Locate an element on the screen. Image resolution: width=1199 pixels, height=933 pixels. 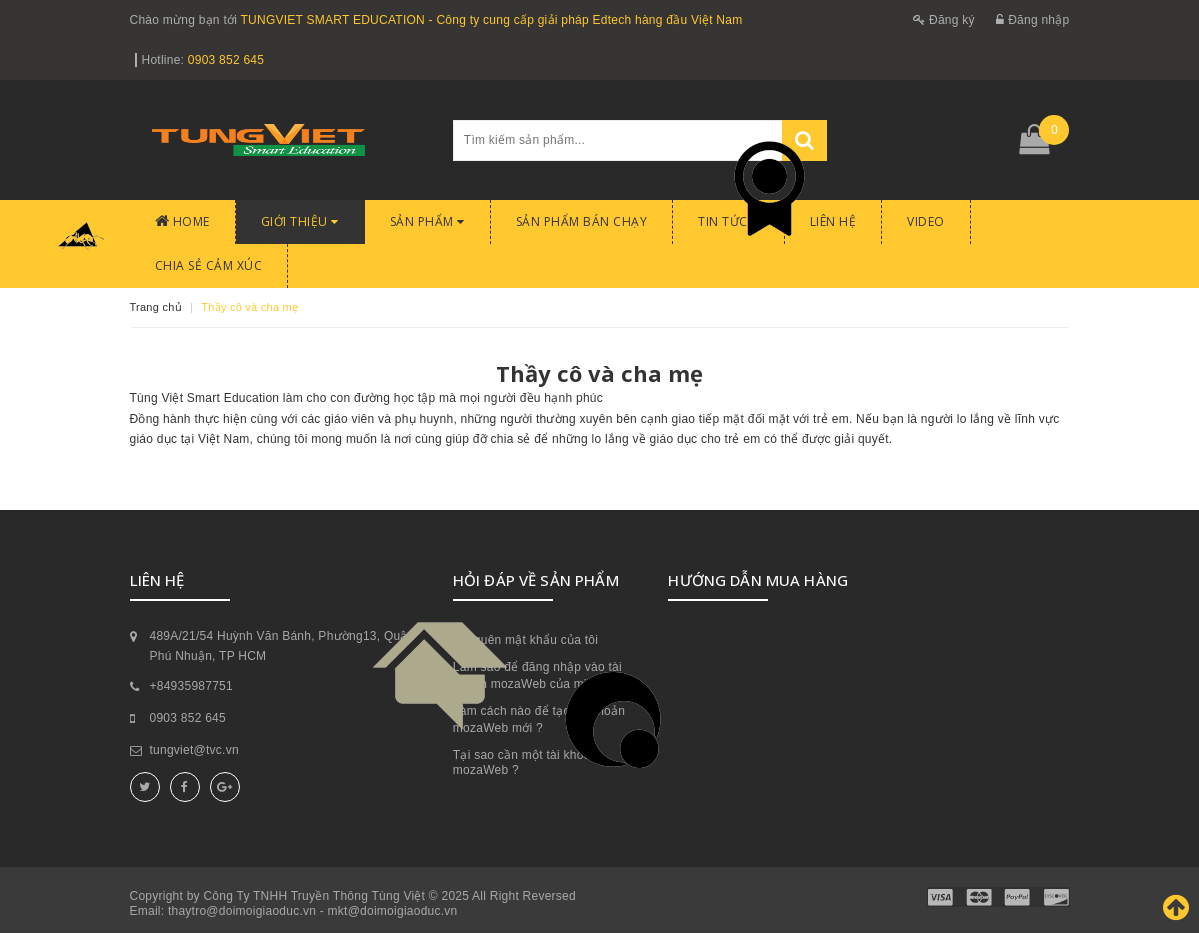
open the HomeAdvisor app is located at coordinates (440, 676).